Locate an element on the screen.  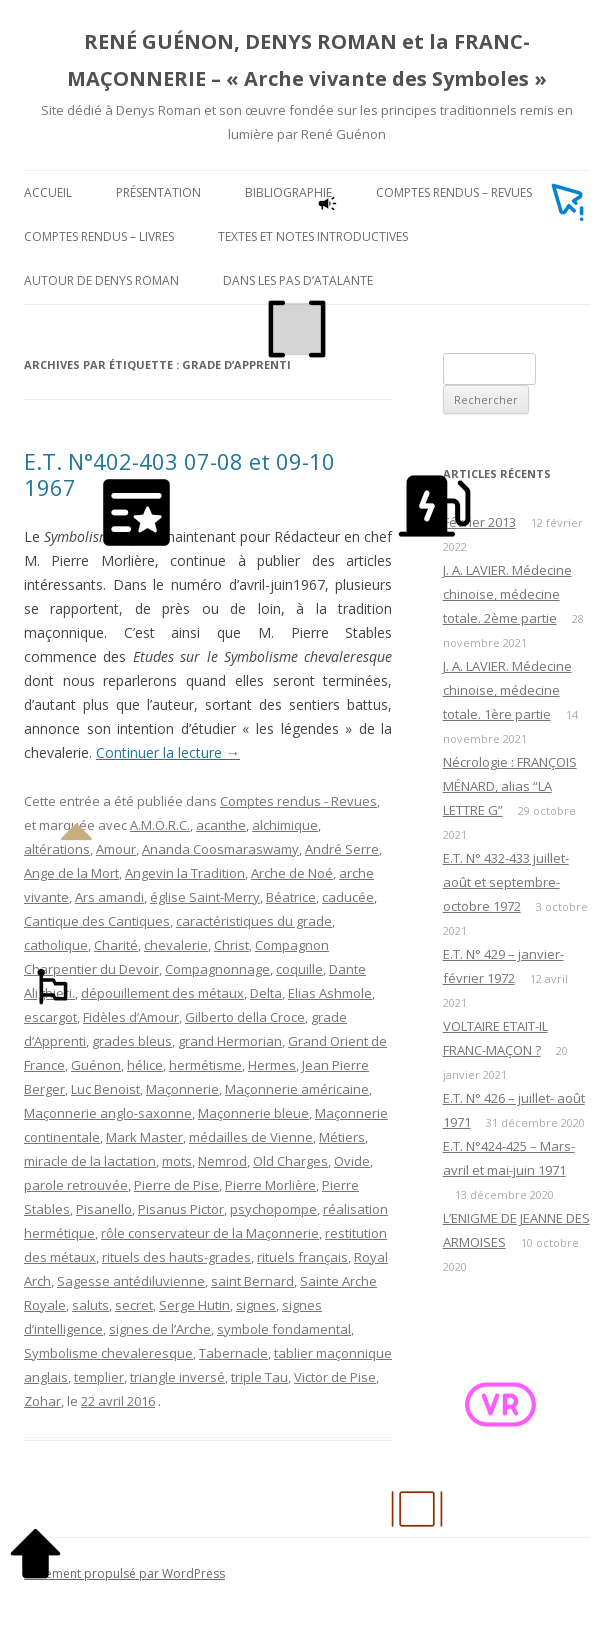
view your favorites list is located at coordinates (136, 512).